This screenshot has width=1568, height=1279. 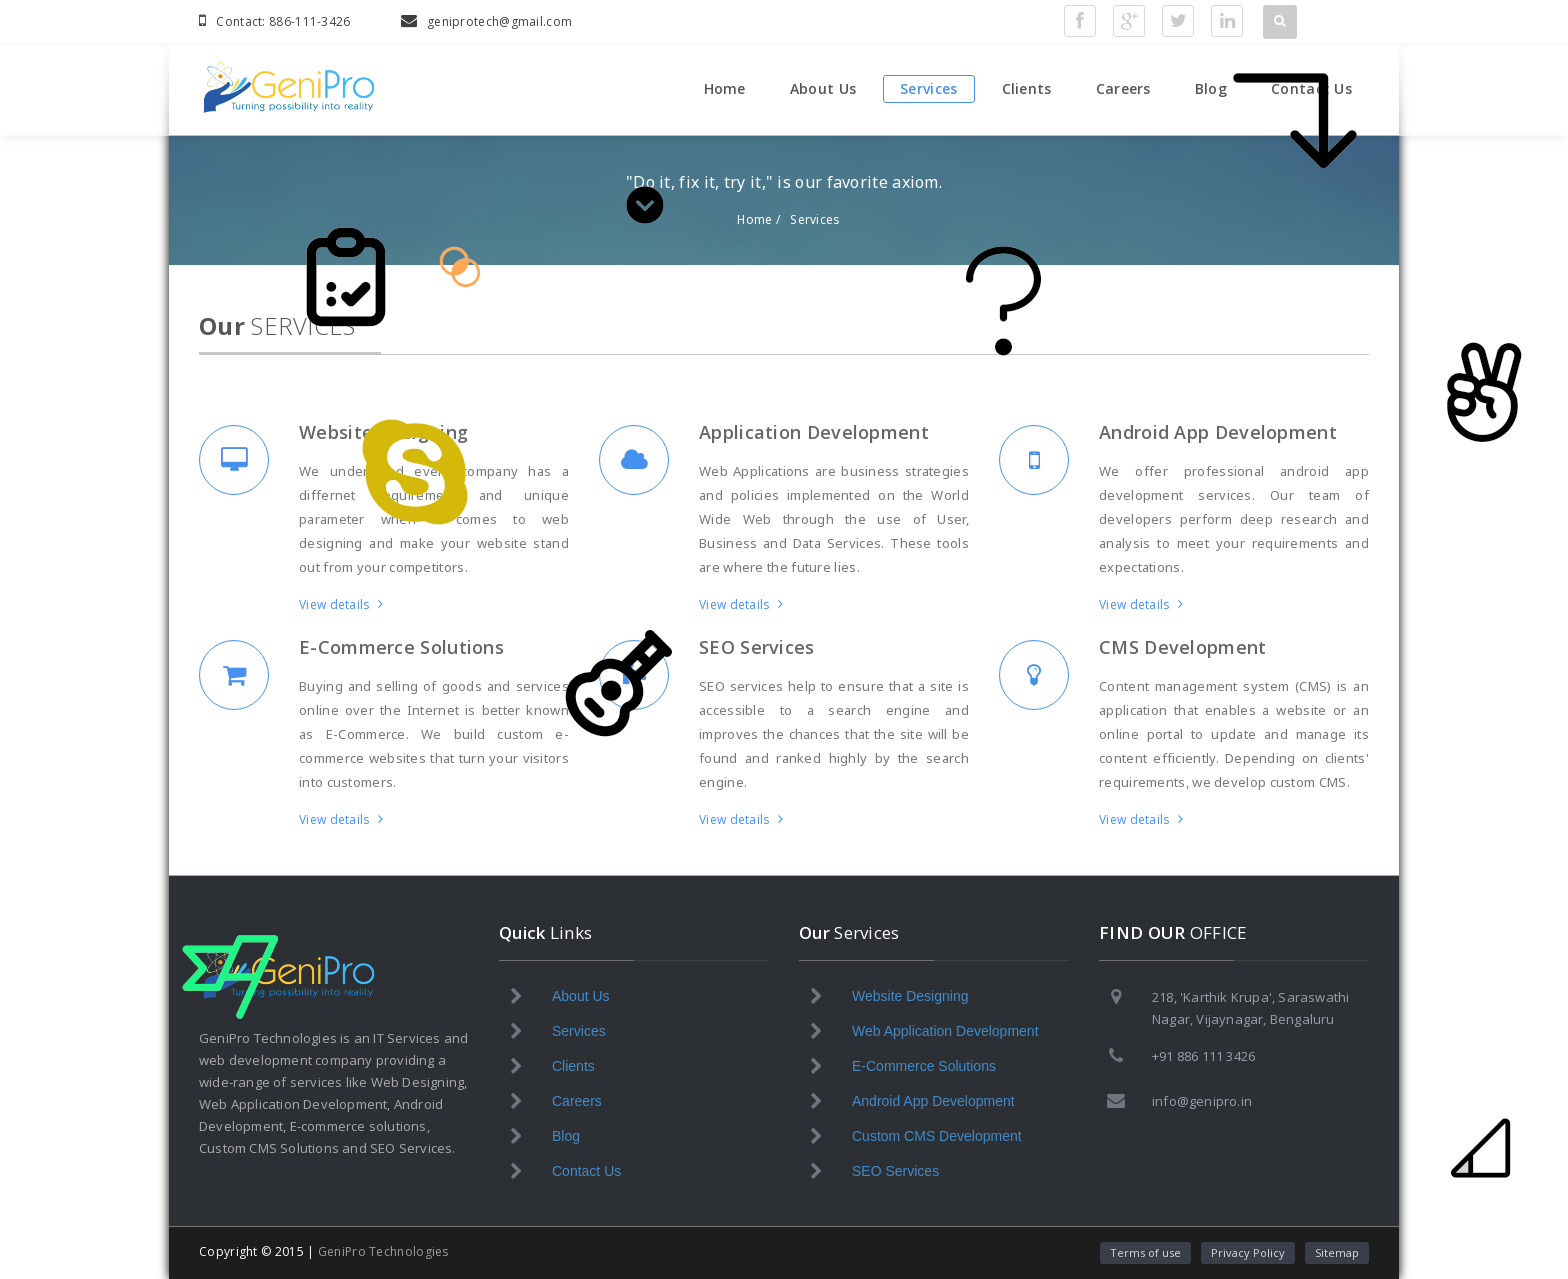 What do you see at coordinates (346, 277) in the screenshot?
I see `view health checkup results` at bounding box center [346, 277].